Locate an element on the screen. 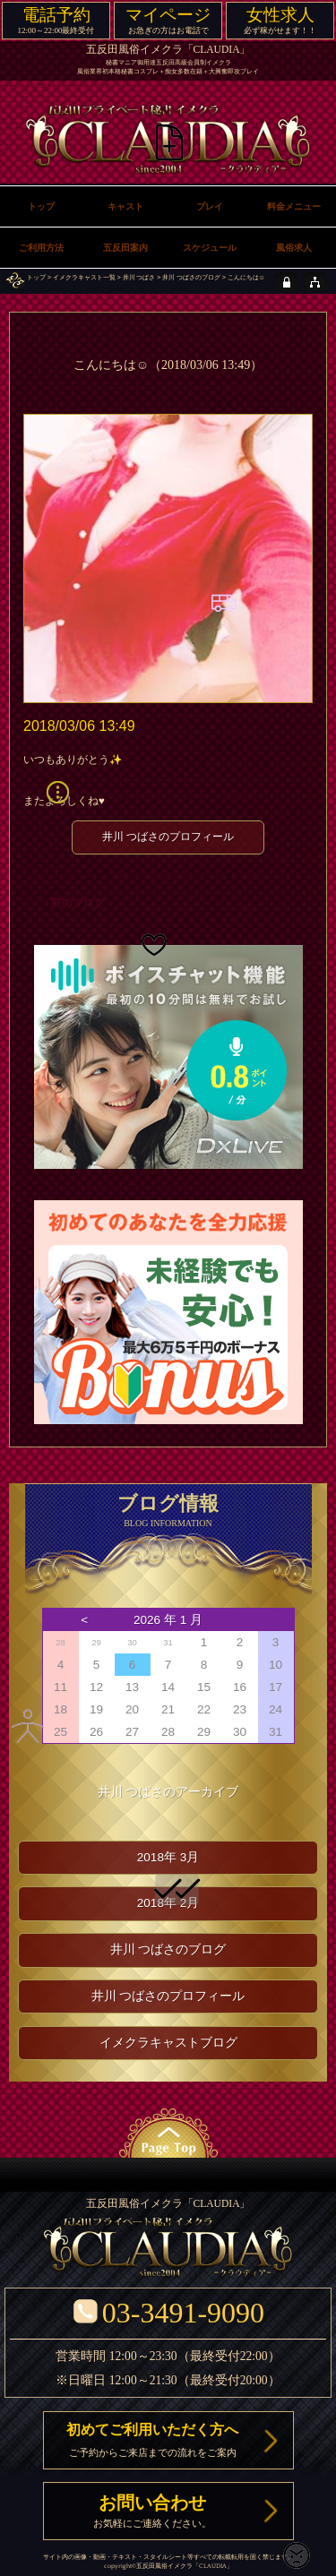 This screenshot has width=336, height=2576. open more options menu is located at coordinates (57, 792).